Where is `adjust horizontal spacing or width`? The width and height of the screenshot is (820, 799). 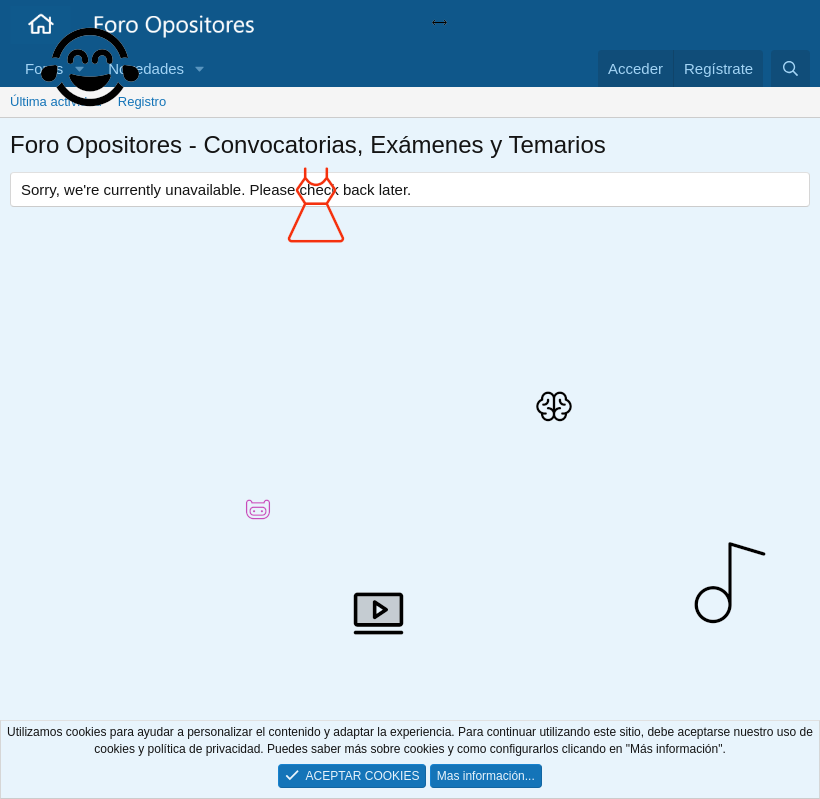 adjust horizontal spacing or width is located at coordinates (439, 22).